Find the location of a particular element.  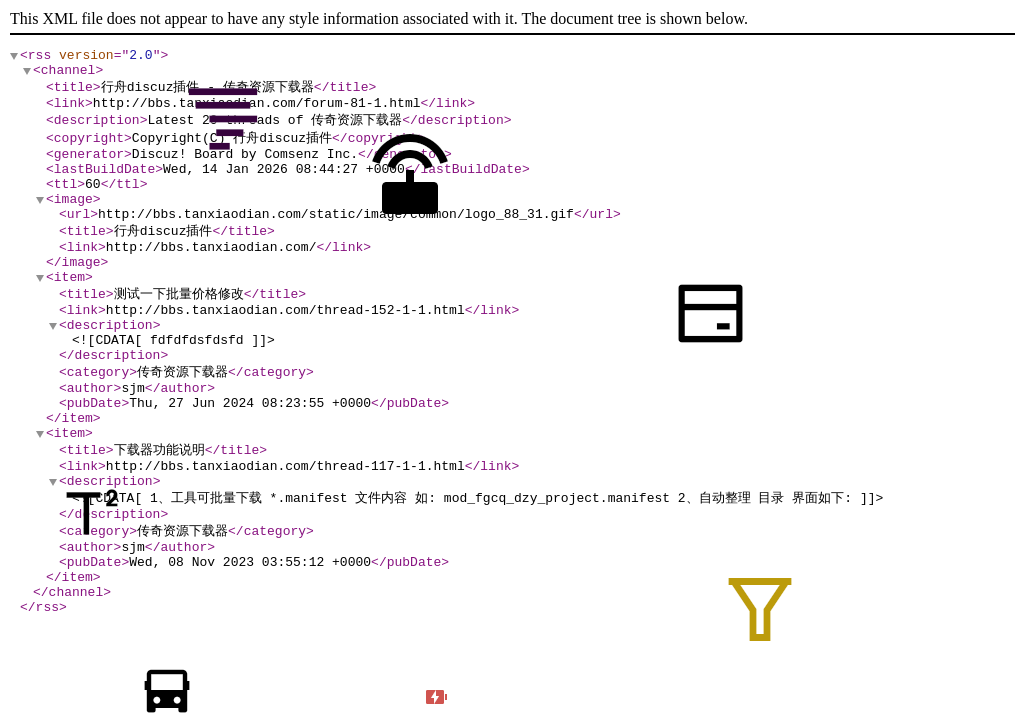

indicates tornado or severe weather warning is located at coordinates (223, 119).